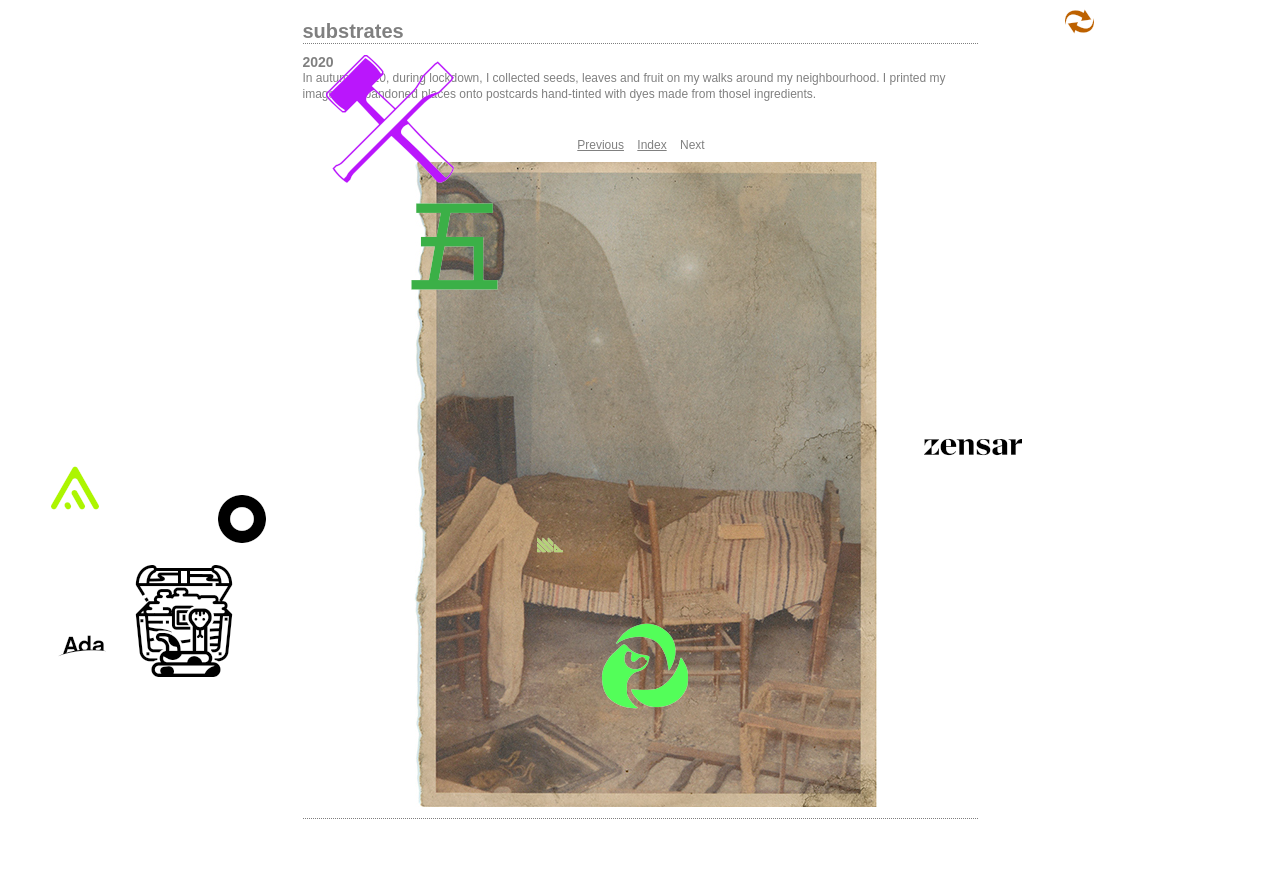 This screenshot has height=879, width=1280. Describe the element at coordinates (82, 646) in the screenshot. I see `ada company logo` at that location.